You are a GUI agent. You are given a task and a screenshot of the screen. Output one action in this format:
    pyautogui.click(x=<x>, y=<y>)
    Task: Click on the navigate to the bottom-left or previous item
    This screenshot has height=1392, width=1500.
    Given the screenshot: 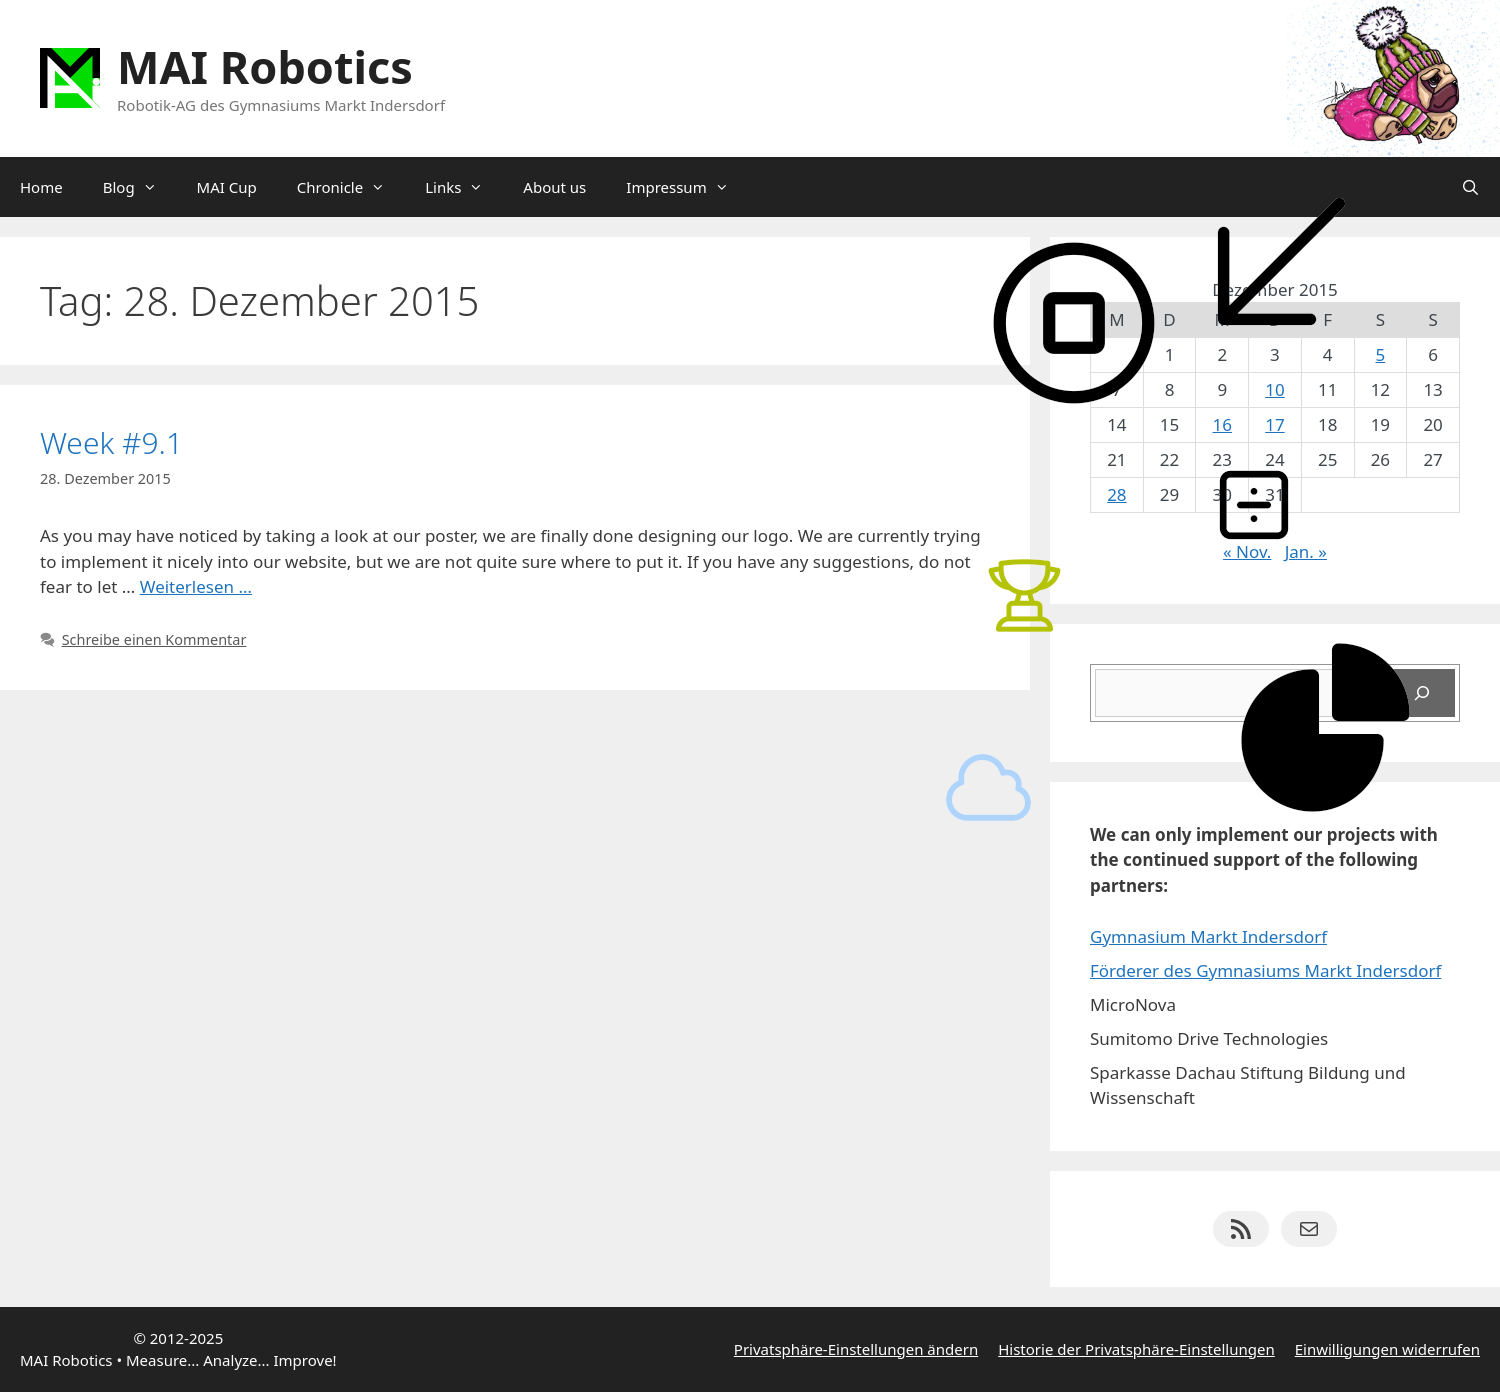 What is the action you would take?
    pyautogui.click(x=1281, y=261)
    